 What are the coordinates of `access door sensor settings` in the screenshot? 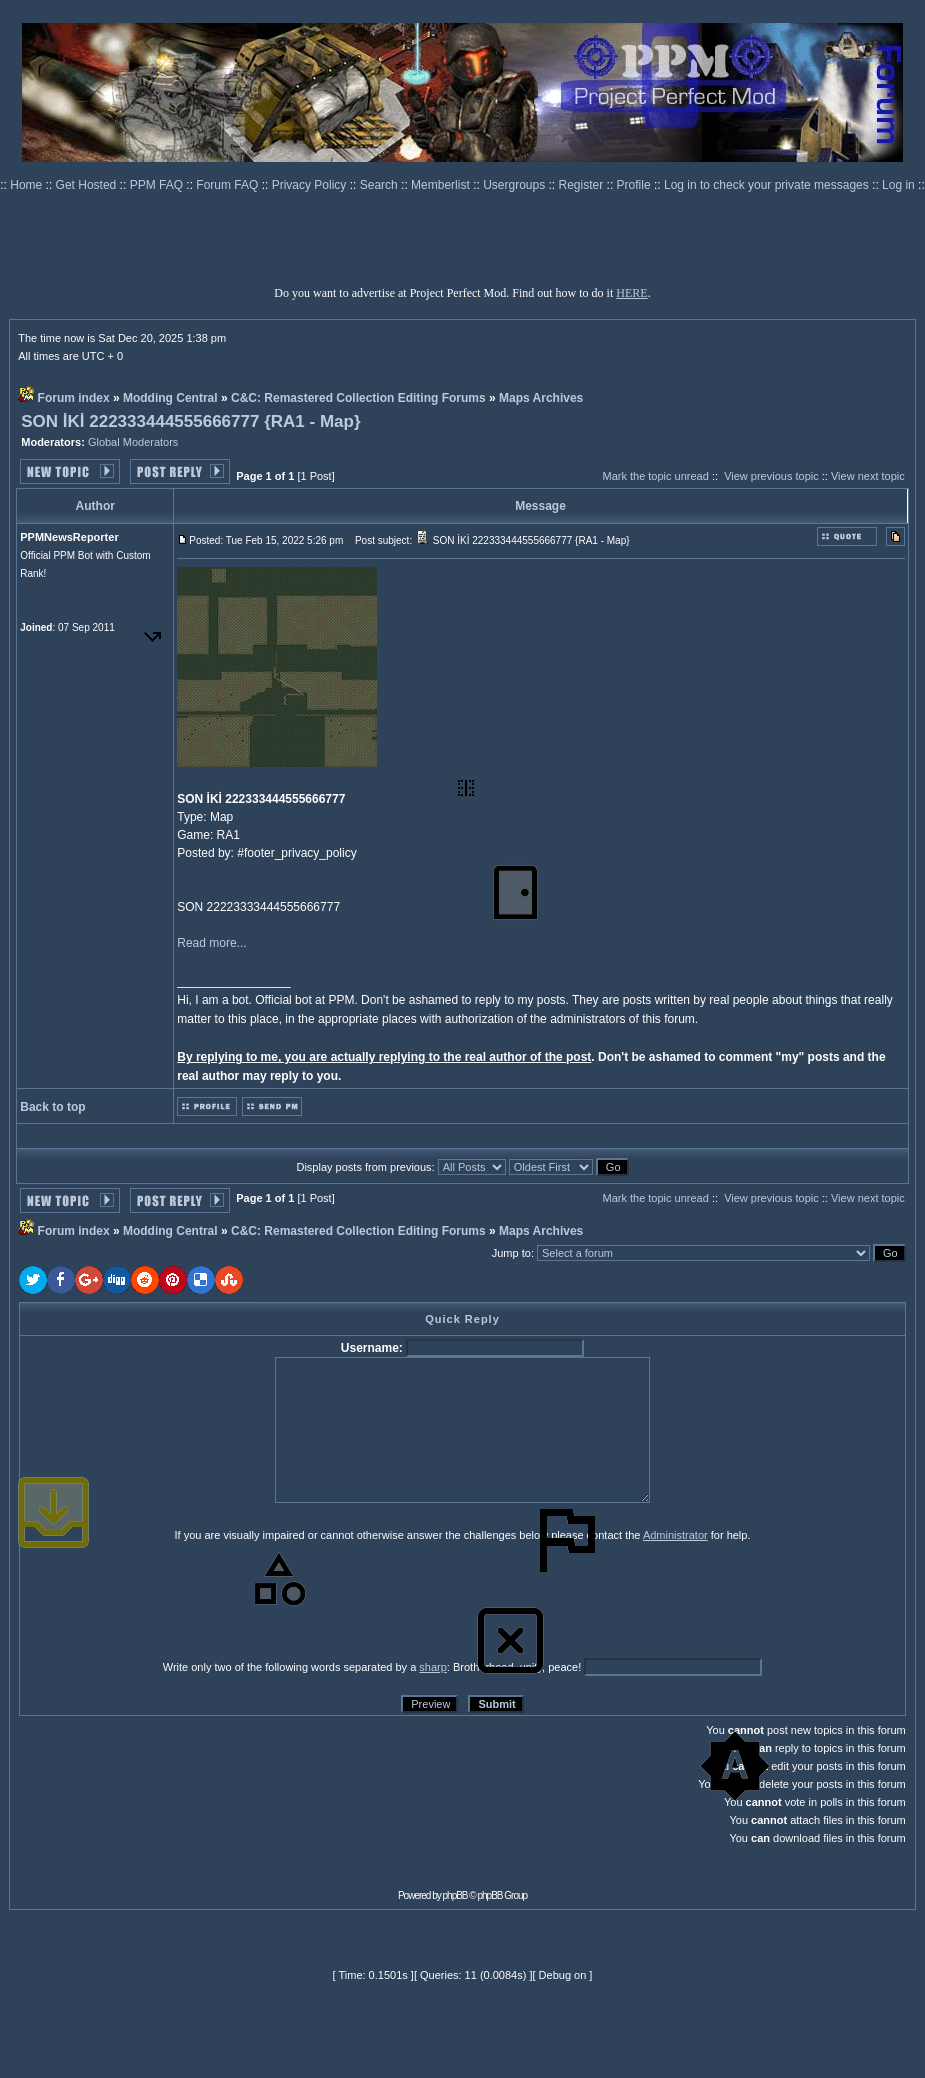 It's located at (515, 892).